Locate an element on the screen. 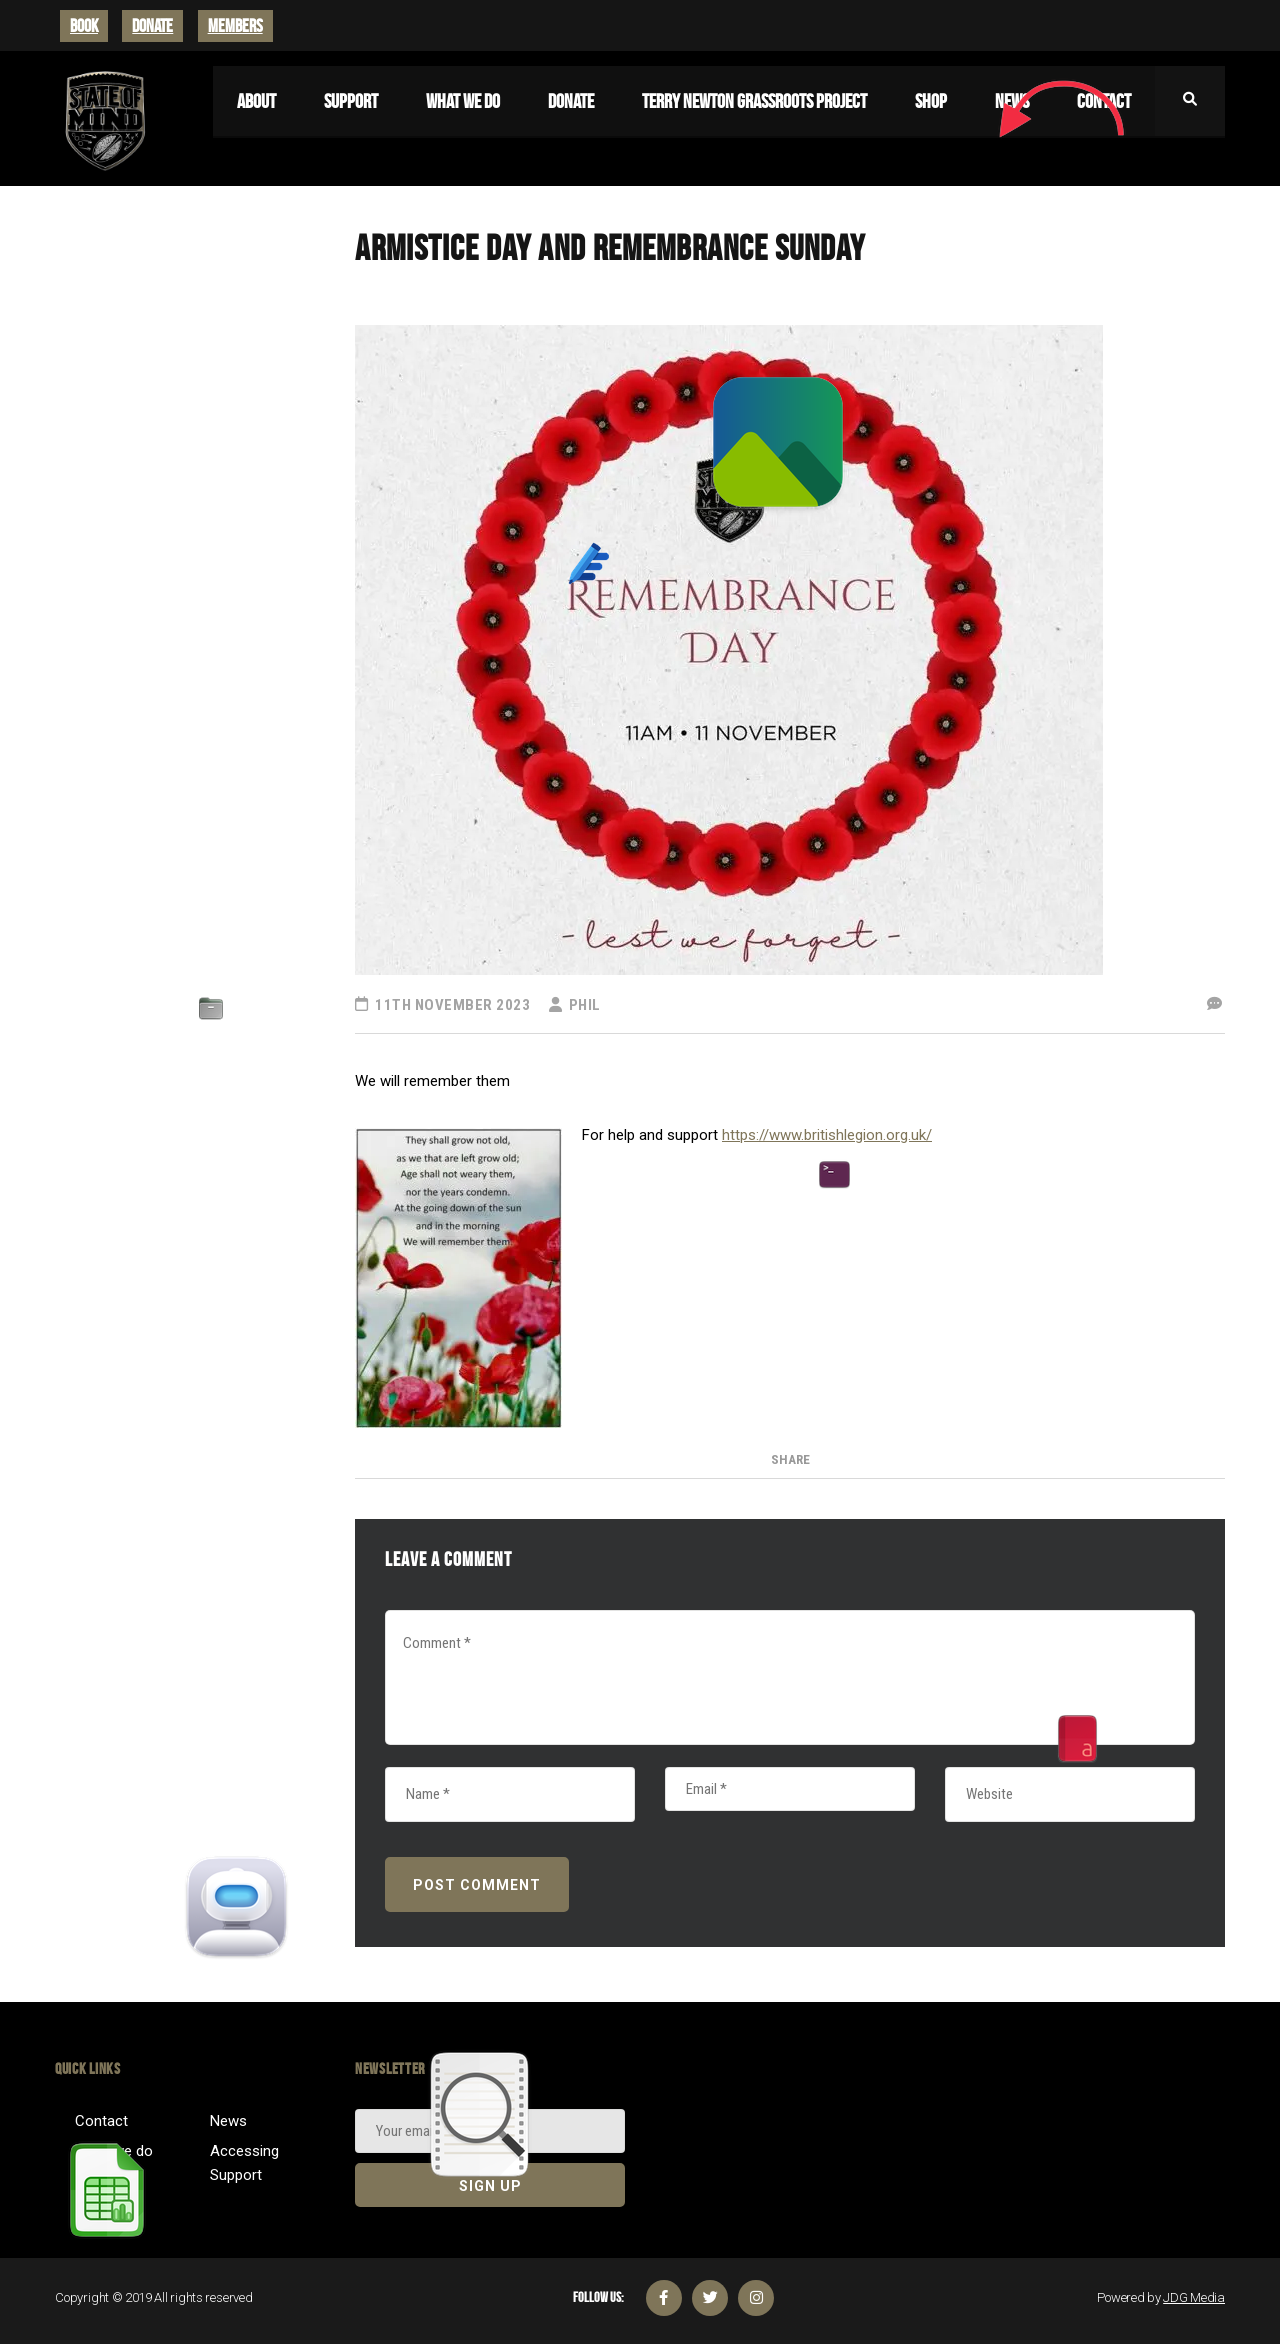  open terminal application is located at coordinates (834, 1174).